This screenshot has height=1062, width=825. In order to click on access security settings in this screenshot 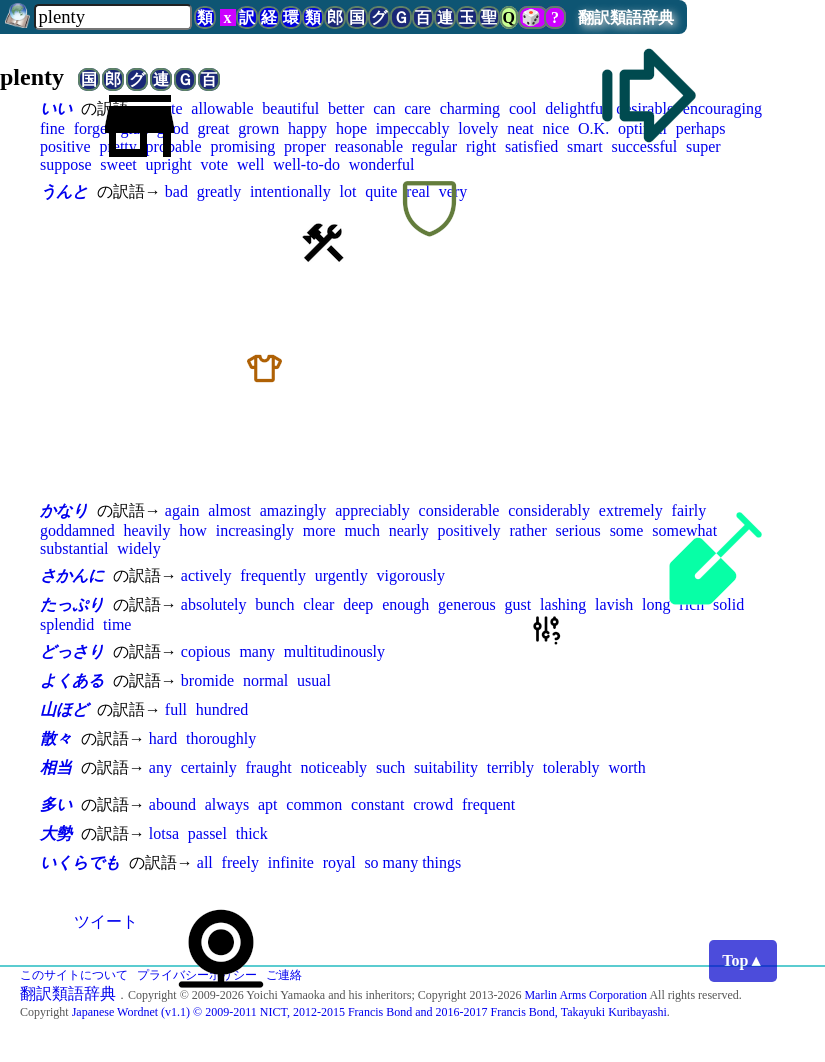, I will do `click(429, 205)`.